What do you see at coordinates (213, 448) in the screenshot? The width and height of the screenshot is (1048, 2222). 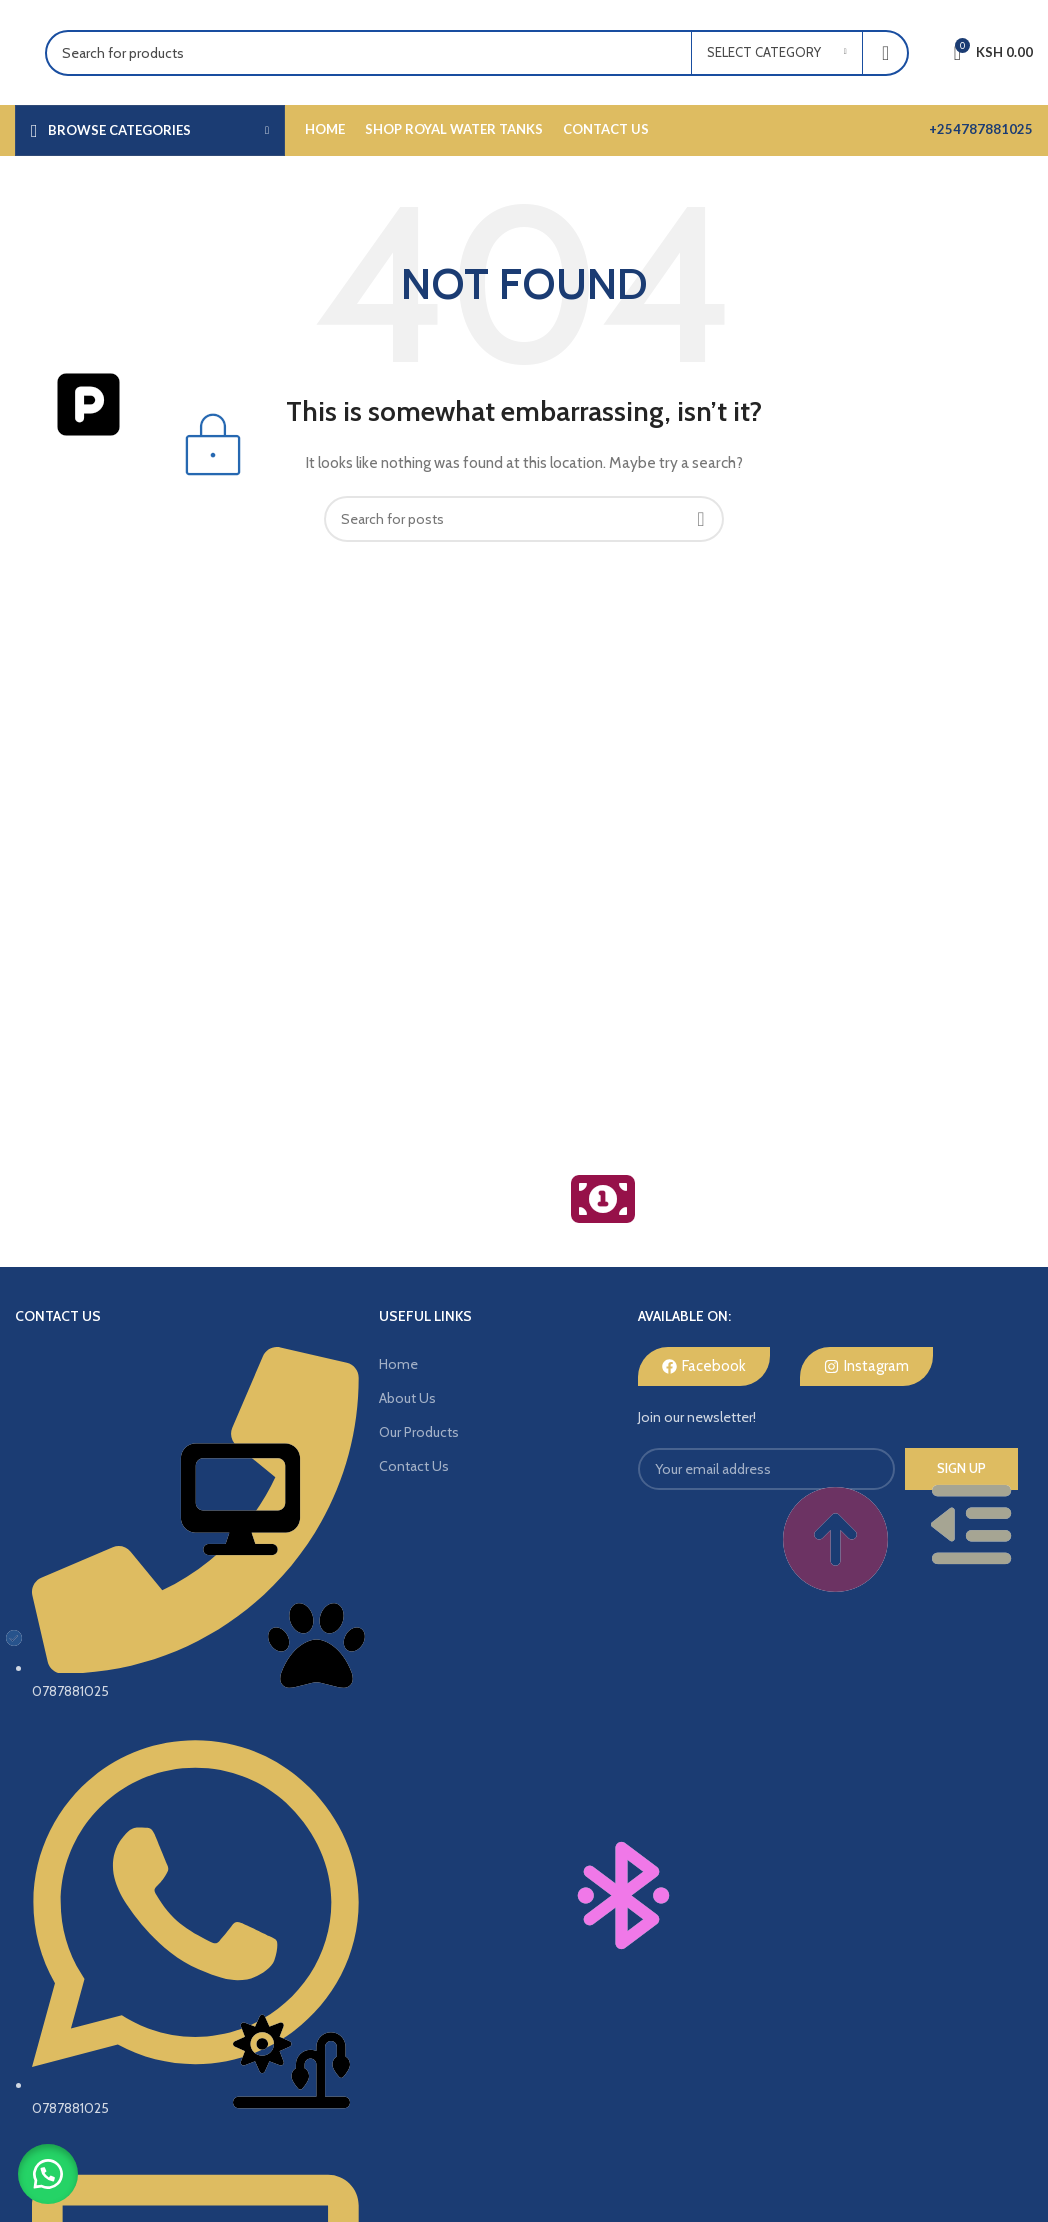 I see `lock or secure this item` at bounding box center [213, 448].